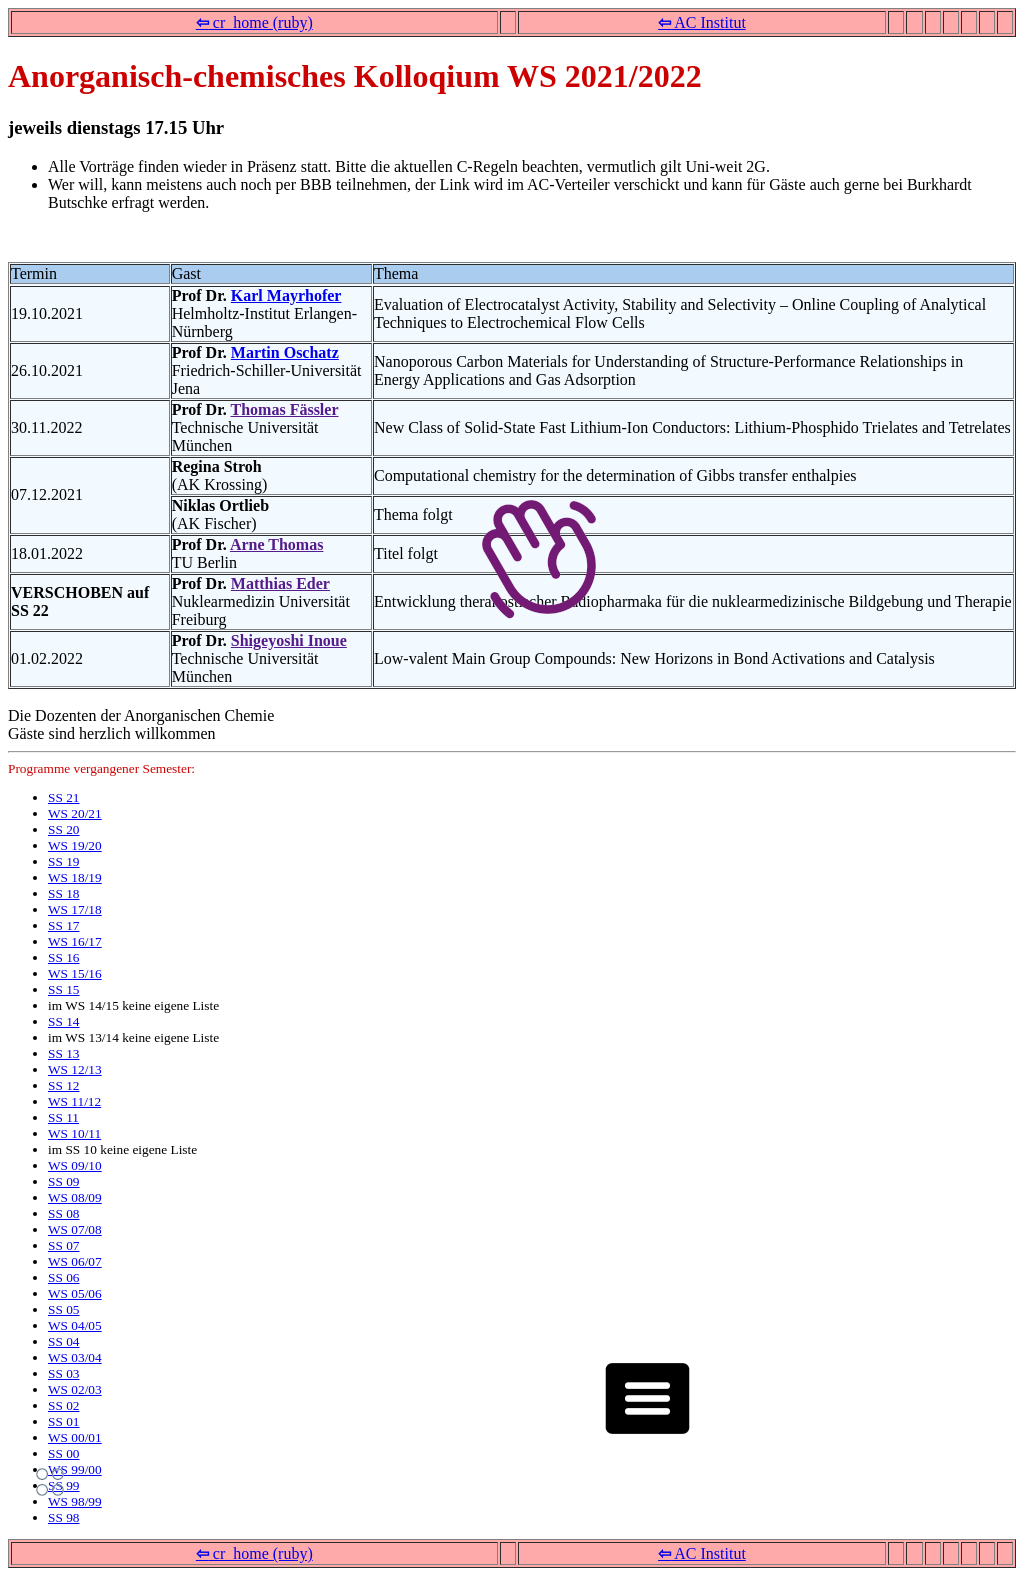 This screenshot has height=1576, width=1024. Describe the element at coordinates (50, 1482) in the screenshot. I see `open app drawer or menu grid` at that location.